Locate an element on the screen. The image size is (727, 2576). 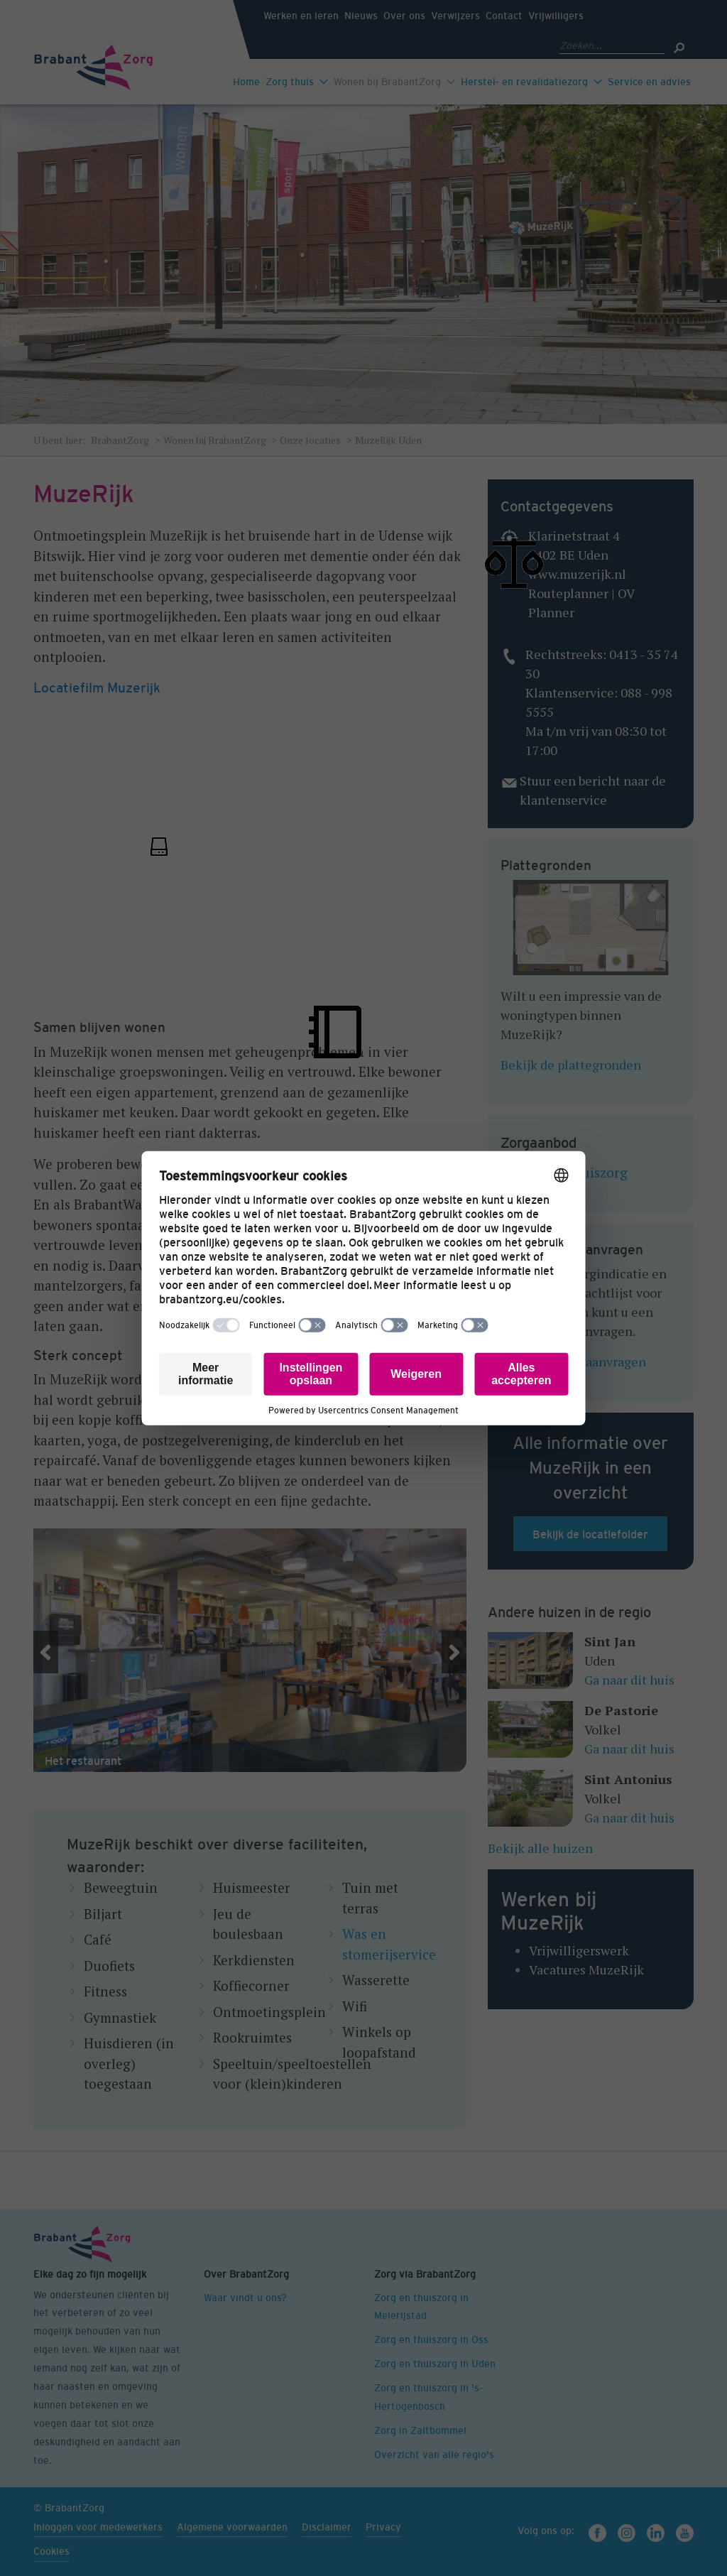
access legal or terms of service information is located at coordinates (514, 565).